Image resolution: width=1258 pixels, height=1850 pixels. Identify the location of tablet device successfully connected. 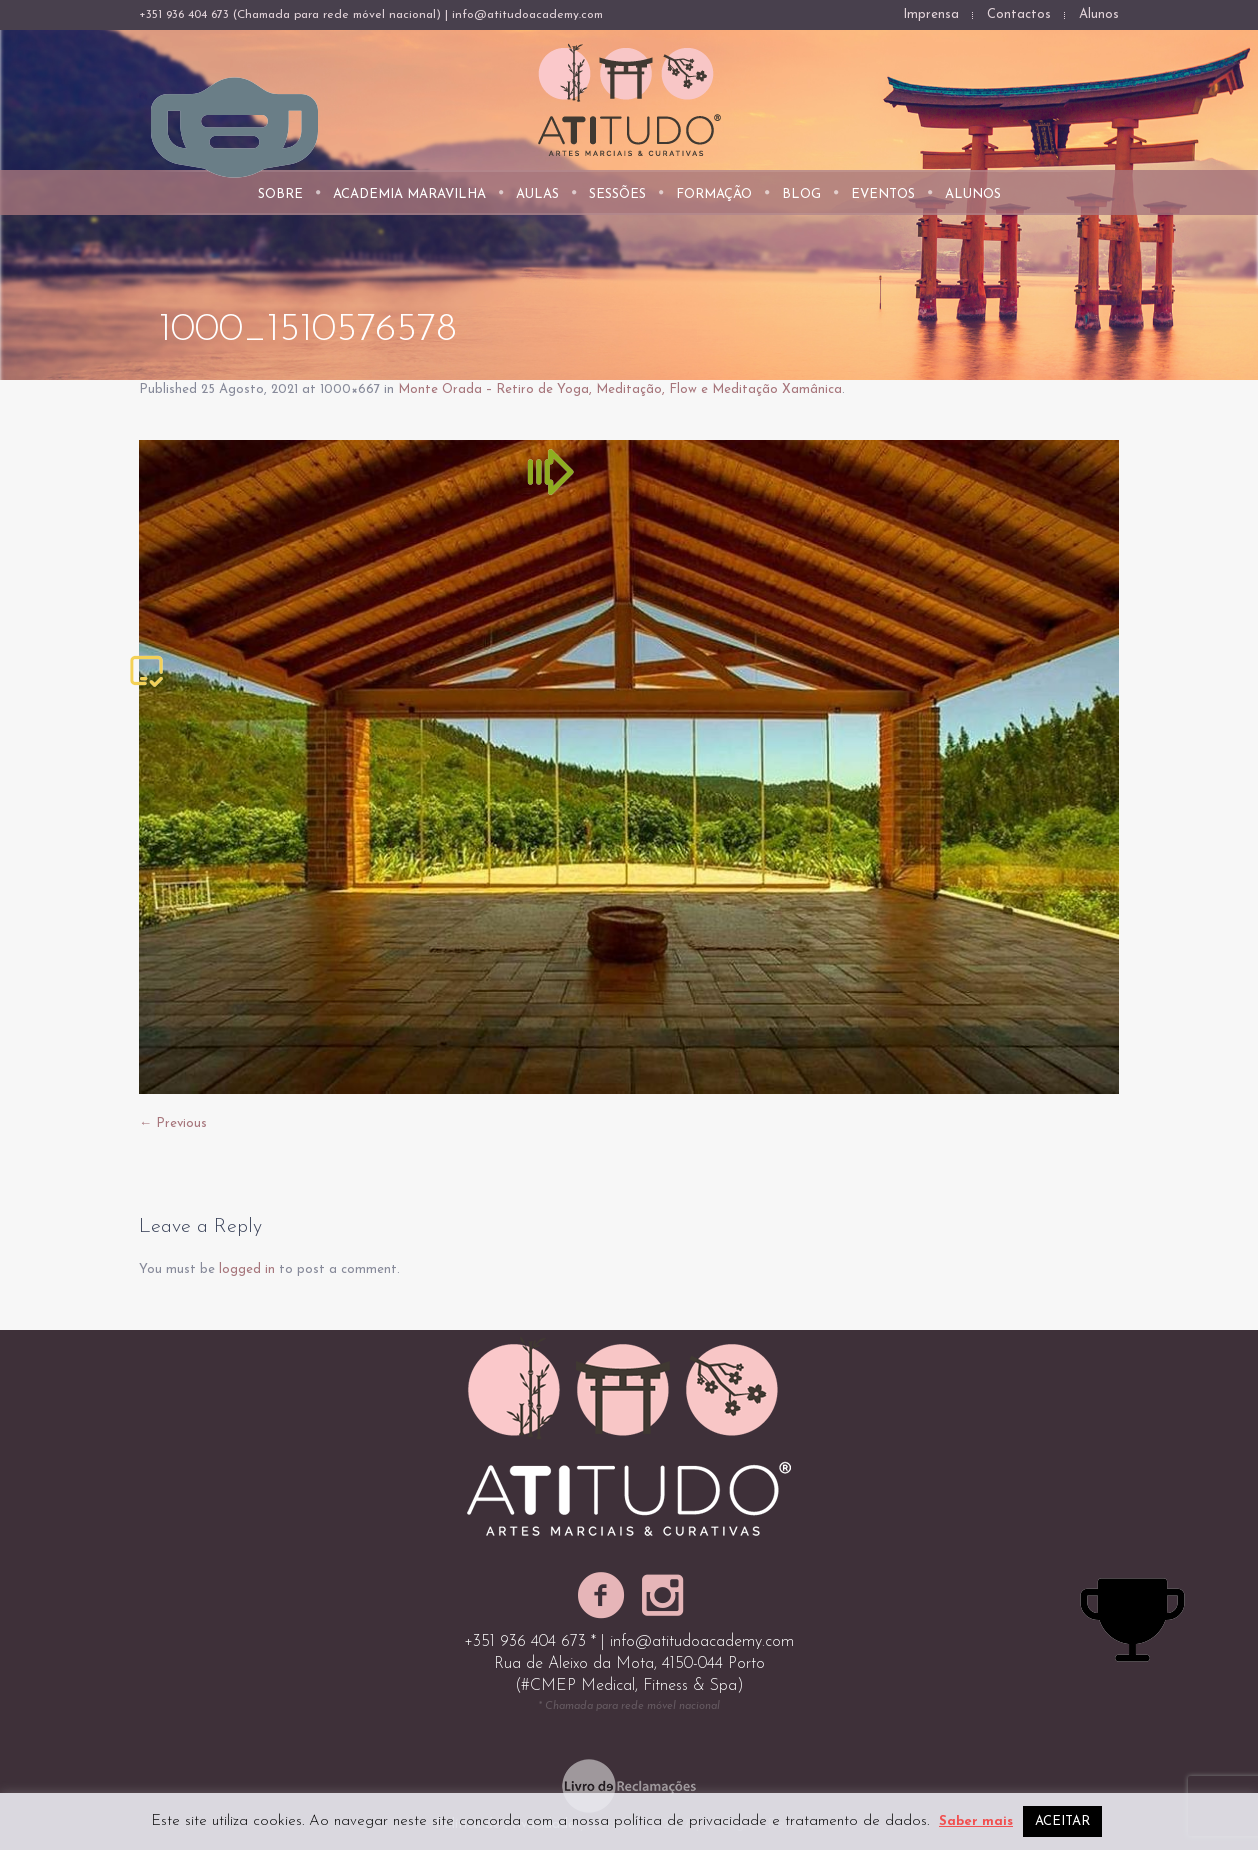
(146, 670).